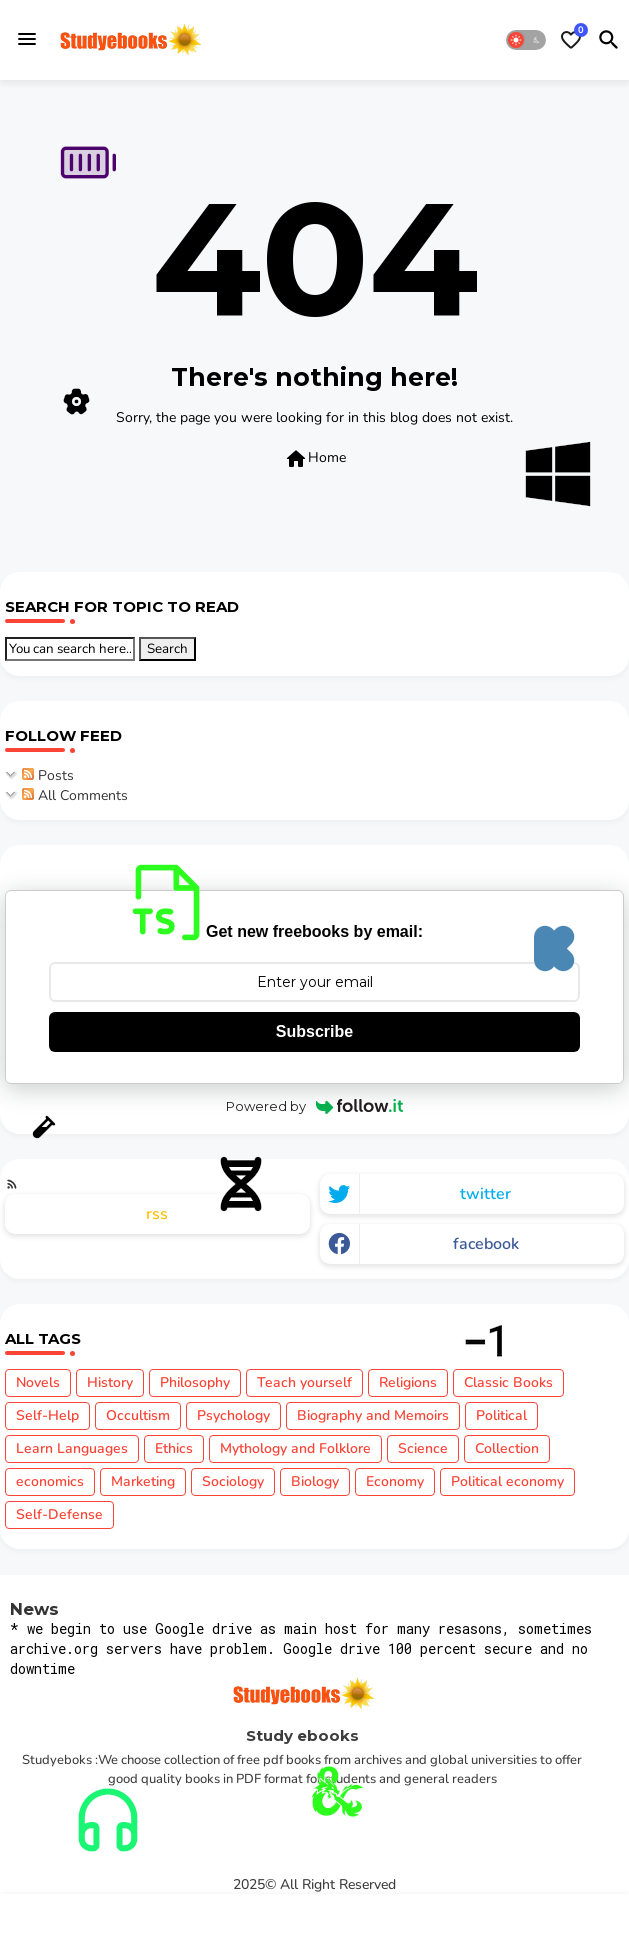 The height and width of the screenshot is (1934, 629). Describe the element at coordinates (44, 1127) in the screenshot. I see `view lab results or test samples` at that location.